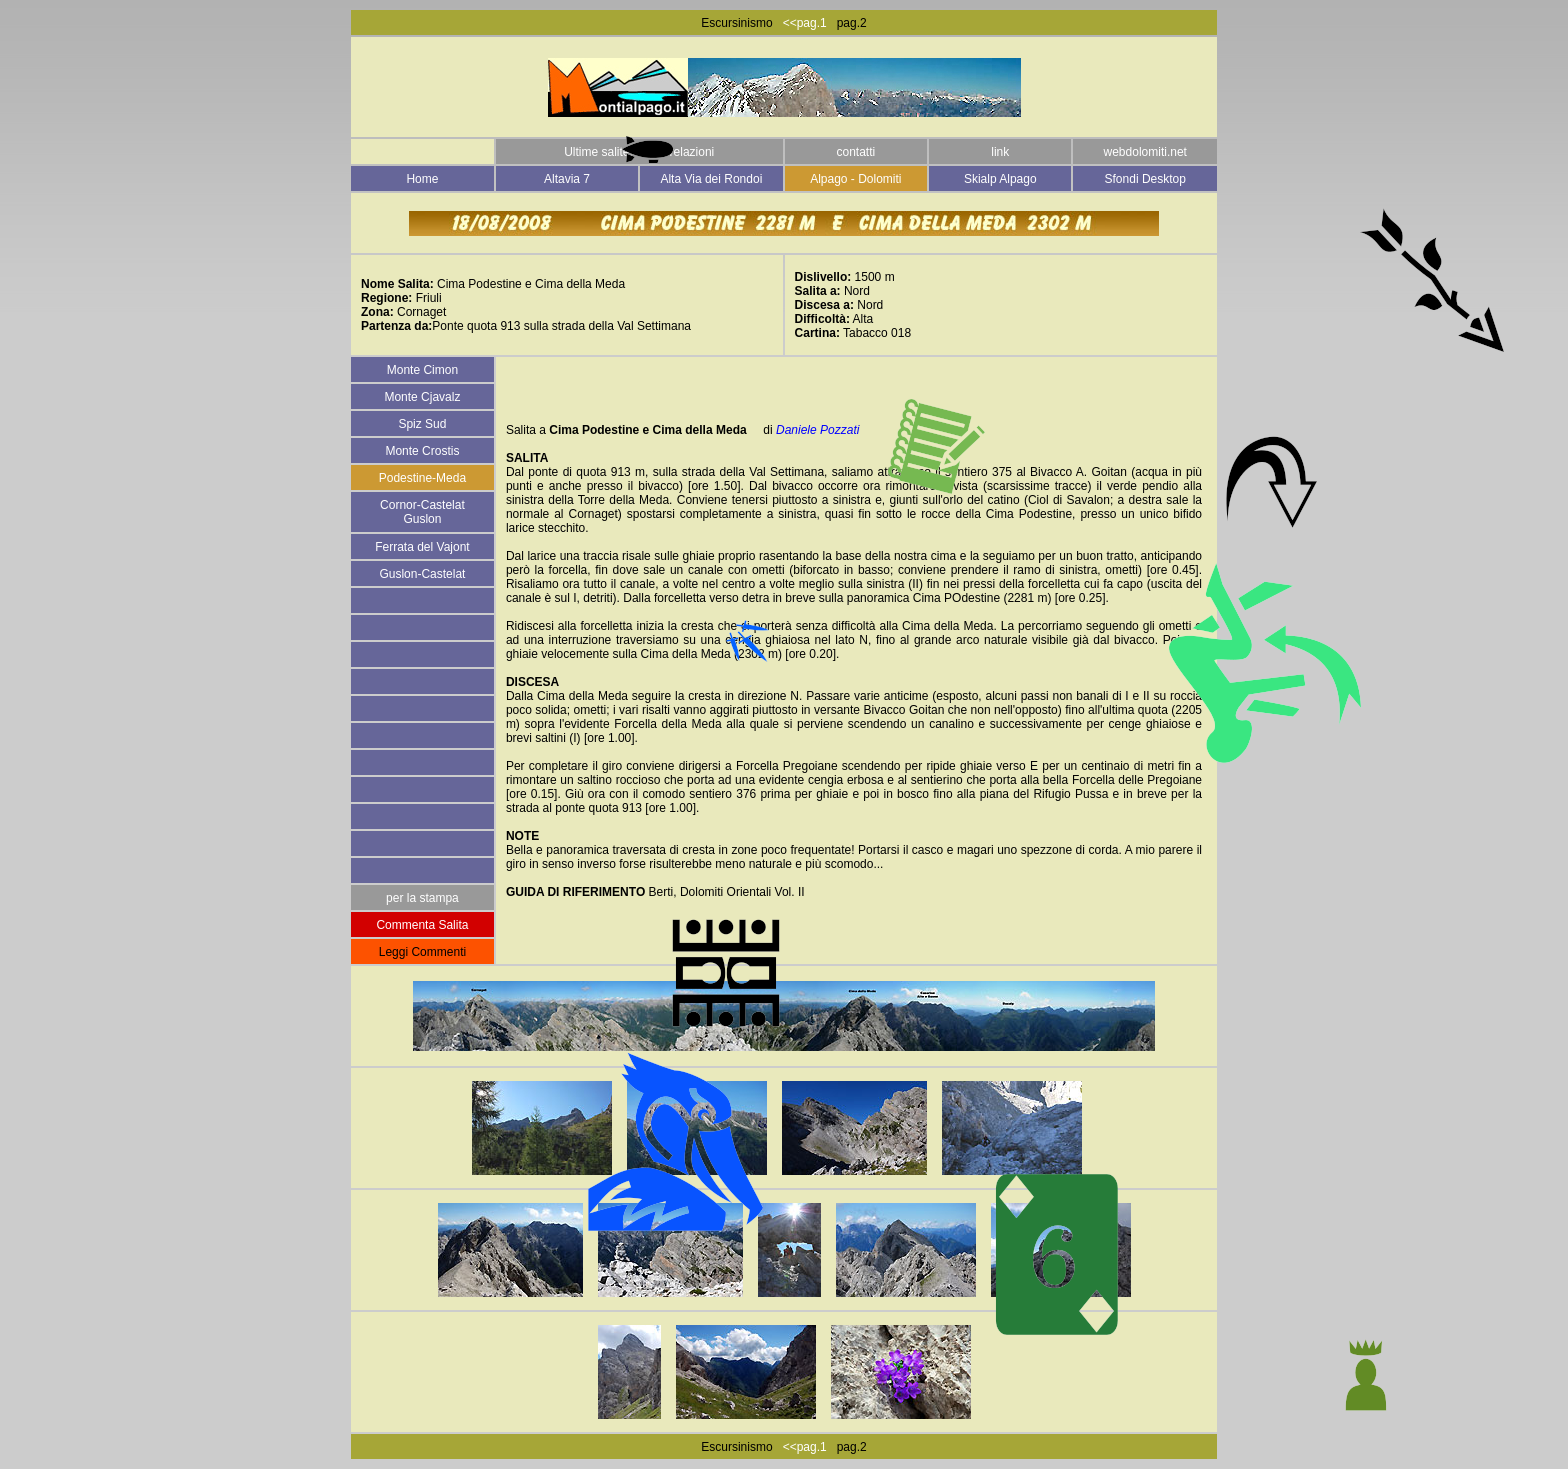 The height and width of the screenshot is (1469, 1568). What do you see at coordinates (1432, 280) in the screenshot?
I see `indicates a natural or organic navigation path` at bounding box center [1432, 280].